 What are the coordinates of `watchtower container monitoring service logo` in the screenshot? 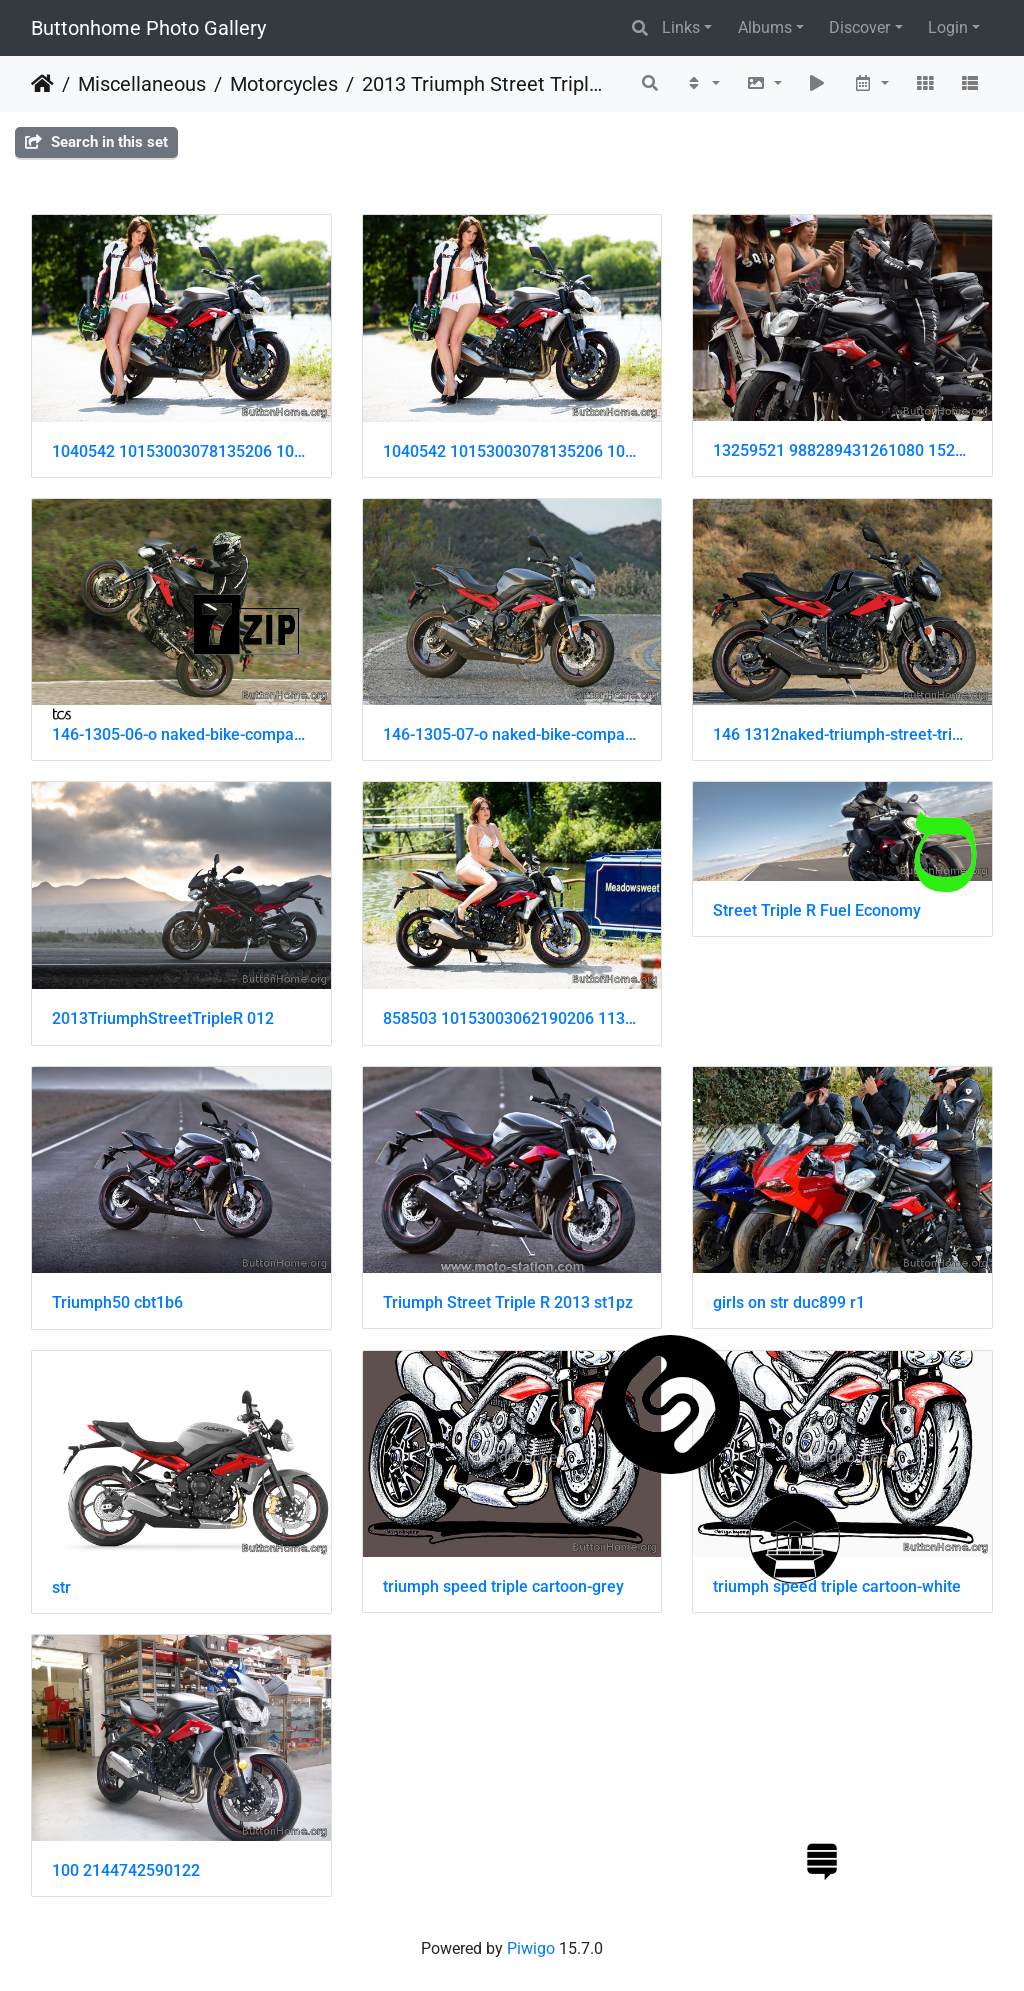 It's located at (794, 1538).